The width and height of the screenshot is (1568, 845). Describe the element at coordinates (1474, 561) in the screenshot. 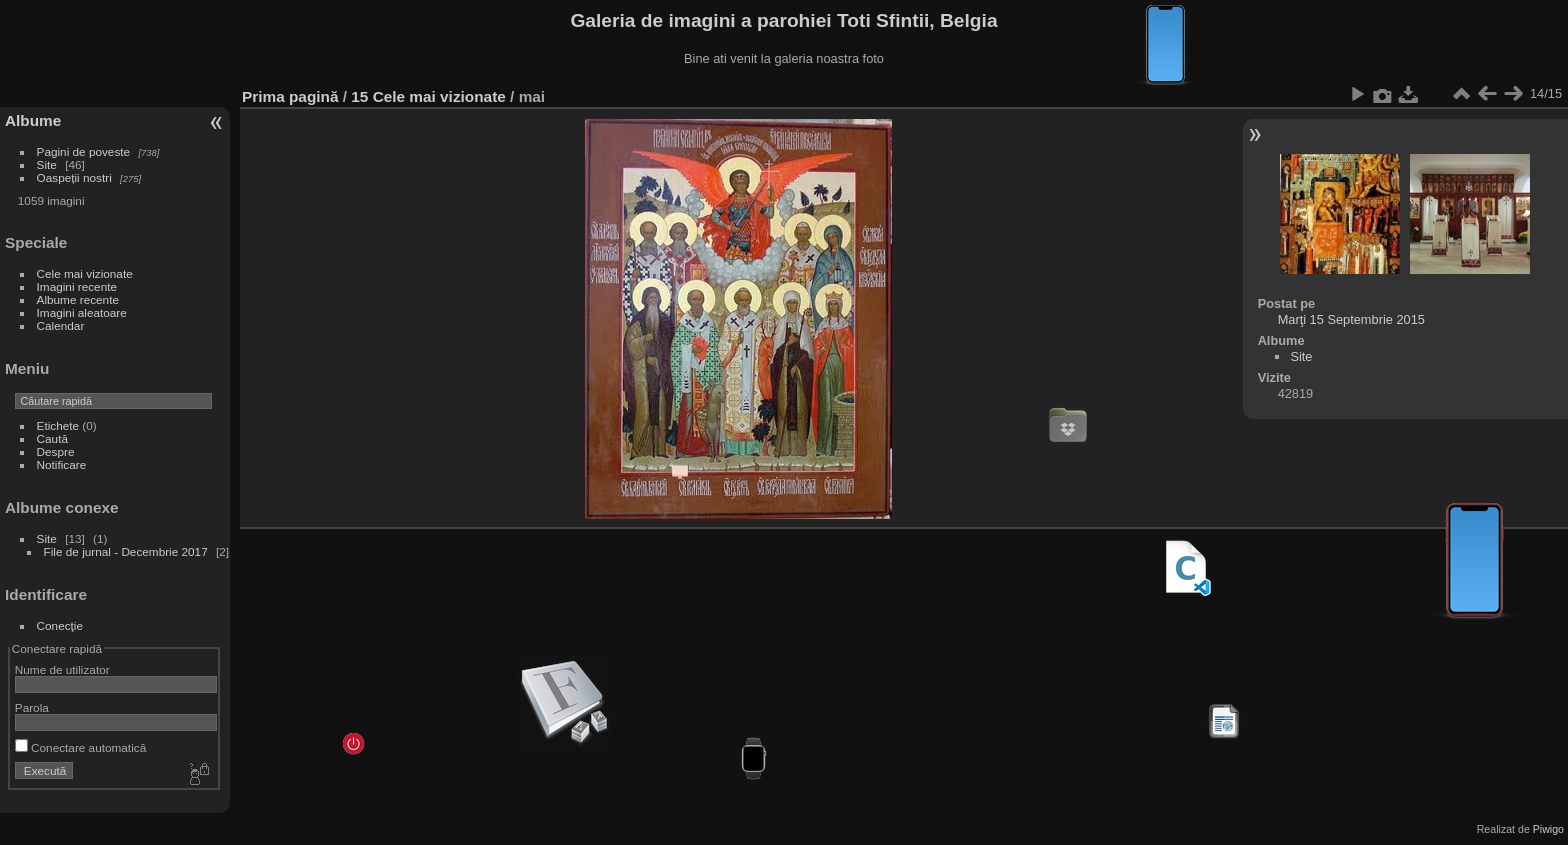

I see `iPhone 11 device icon` at that location.